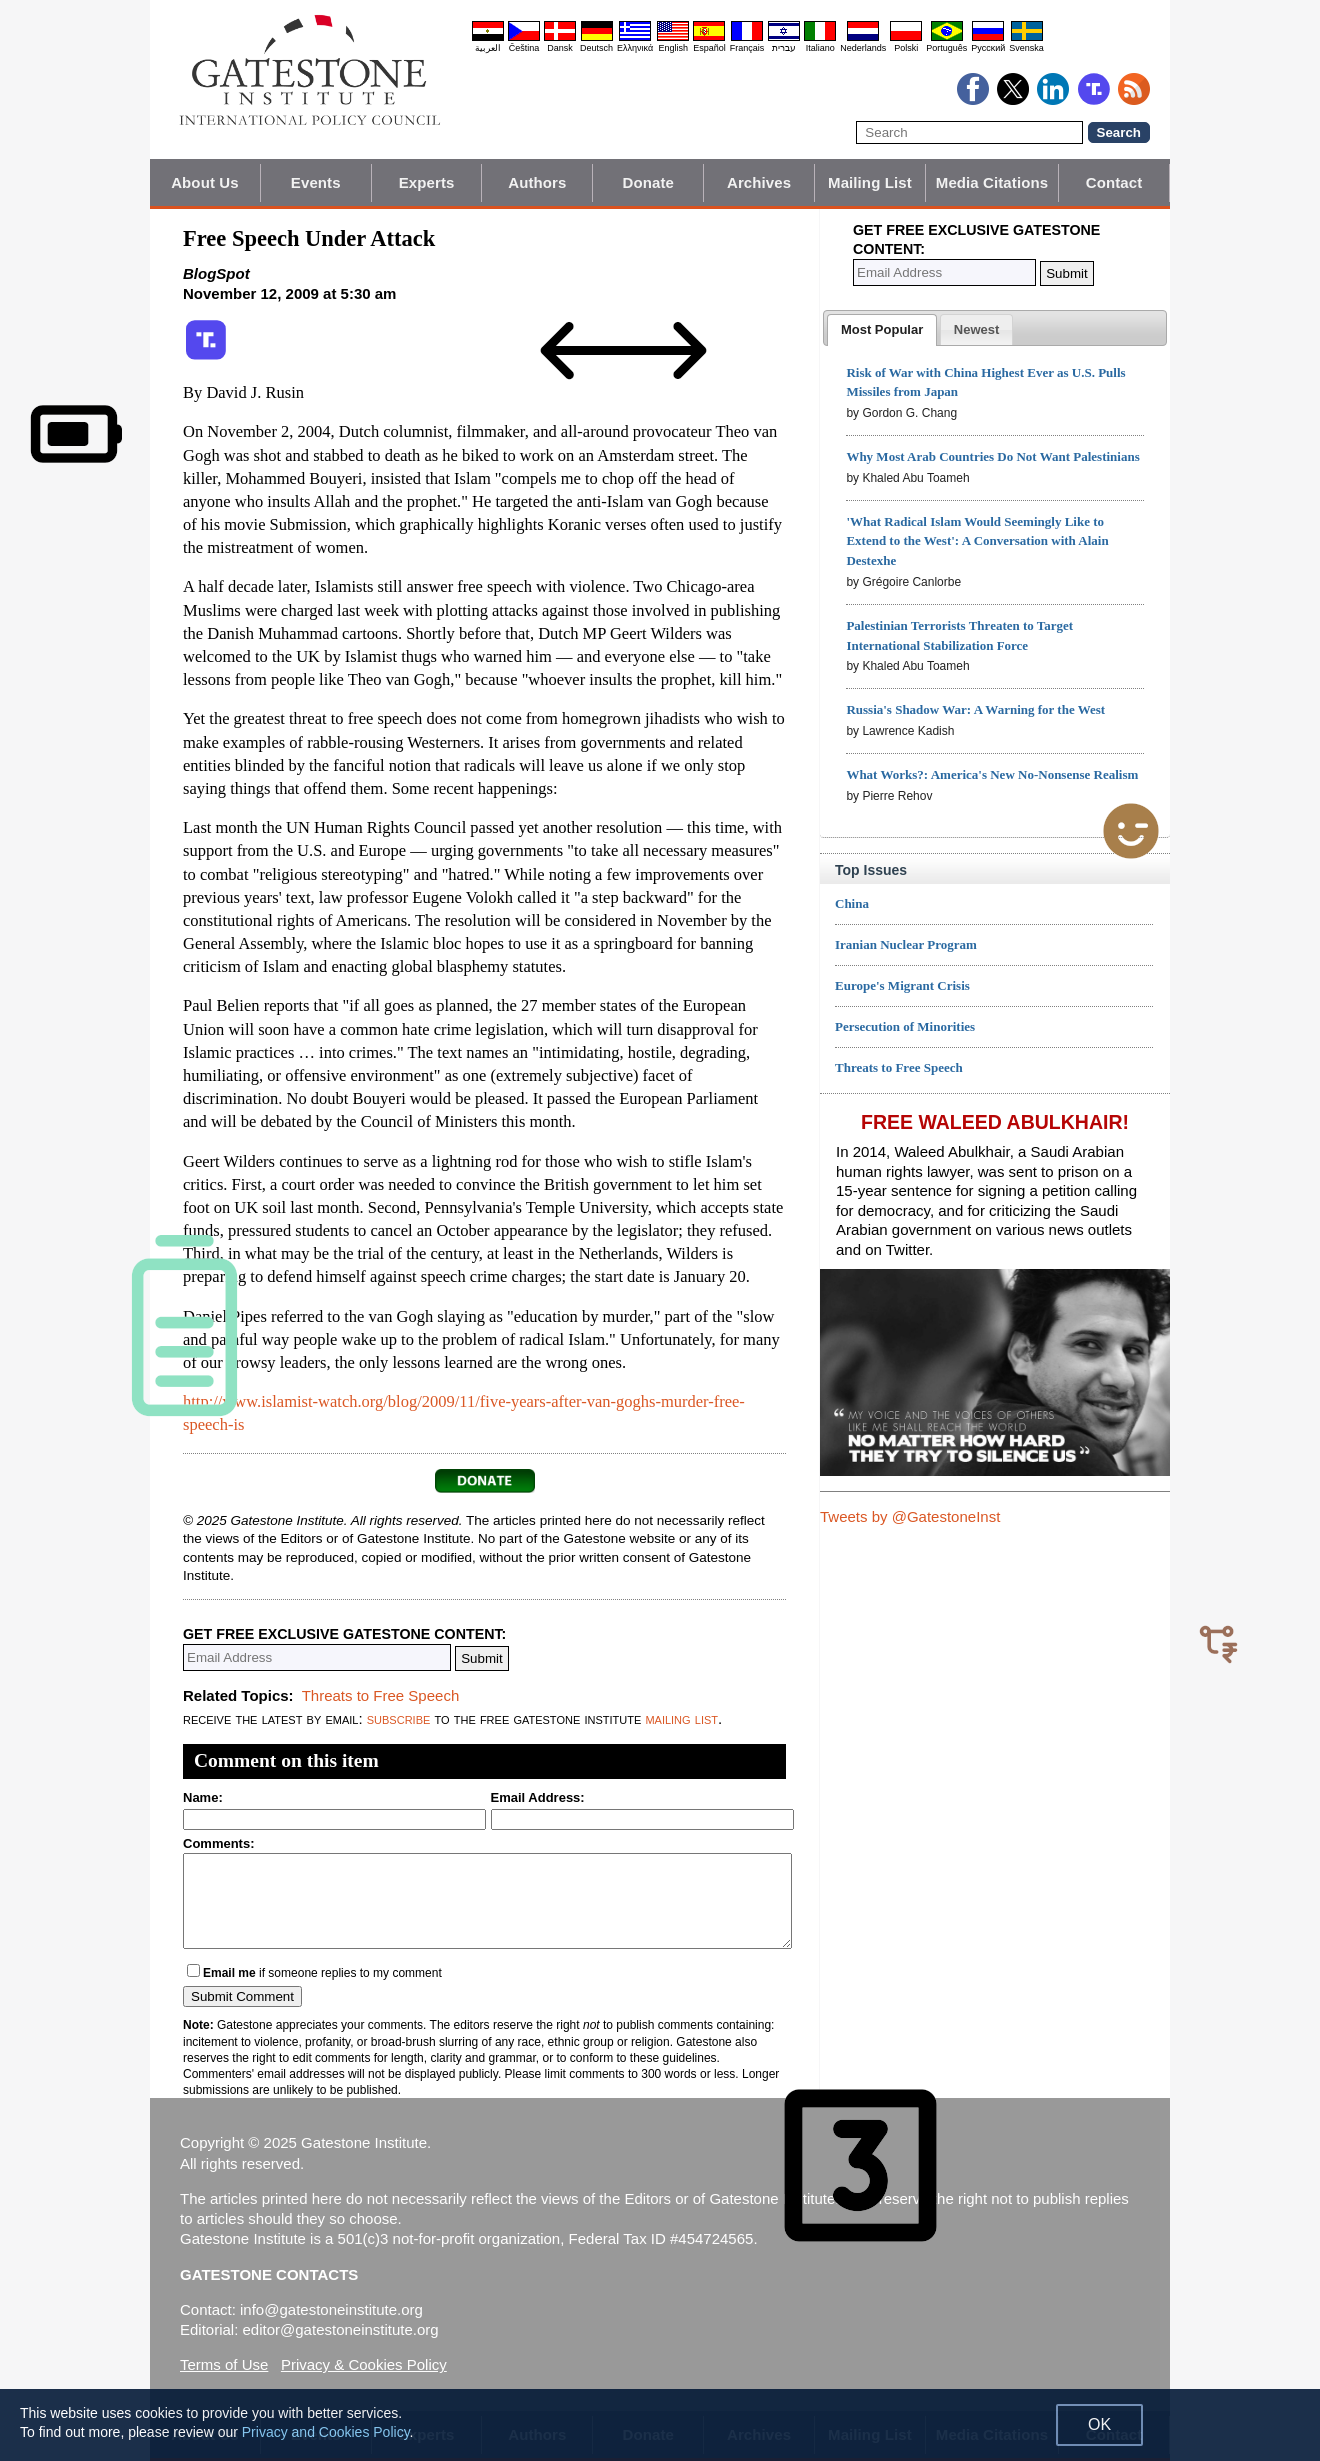 The height and width of the screenshot is (2461, 1320). I want to click on indicates high battery level, so click(184, 1328).